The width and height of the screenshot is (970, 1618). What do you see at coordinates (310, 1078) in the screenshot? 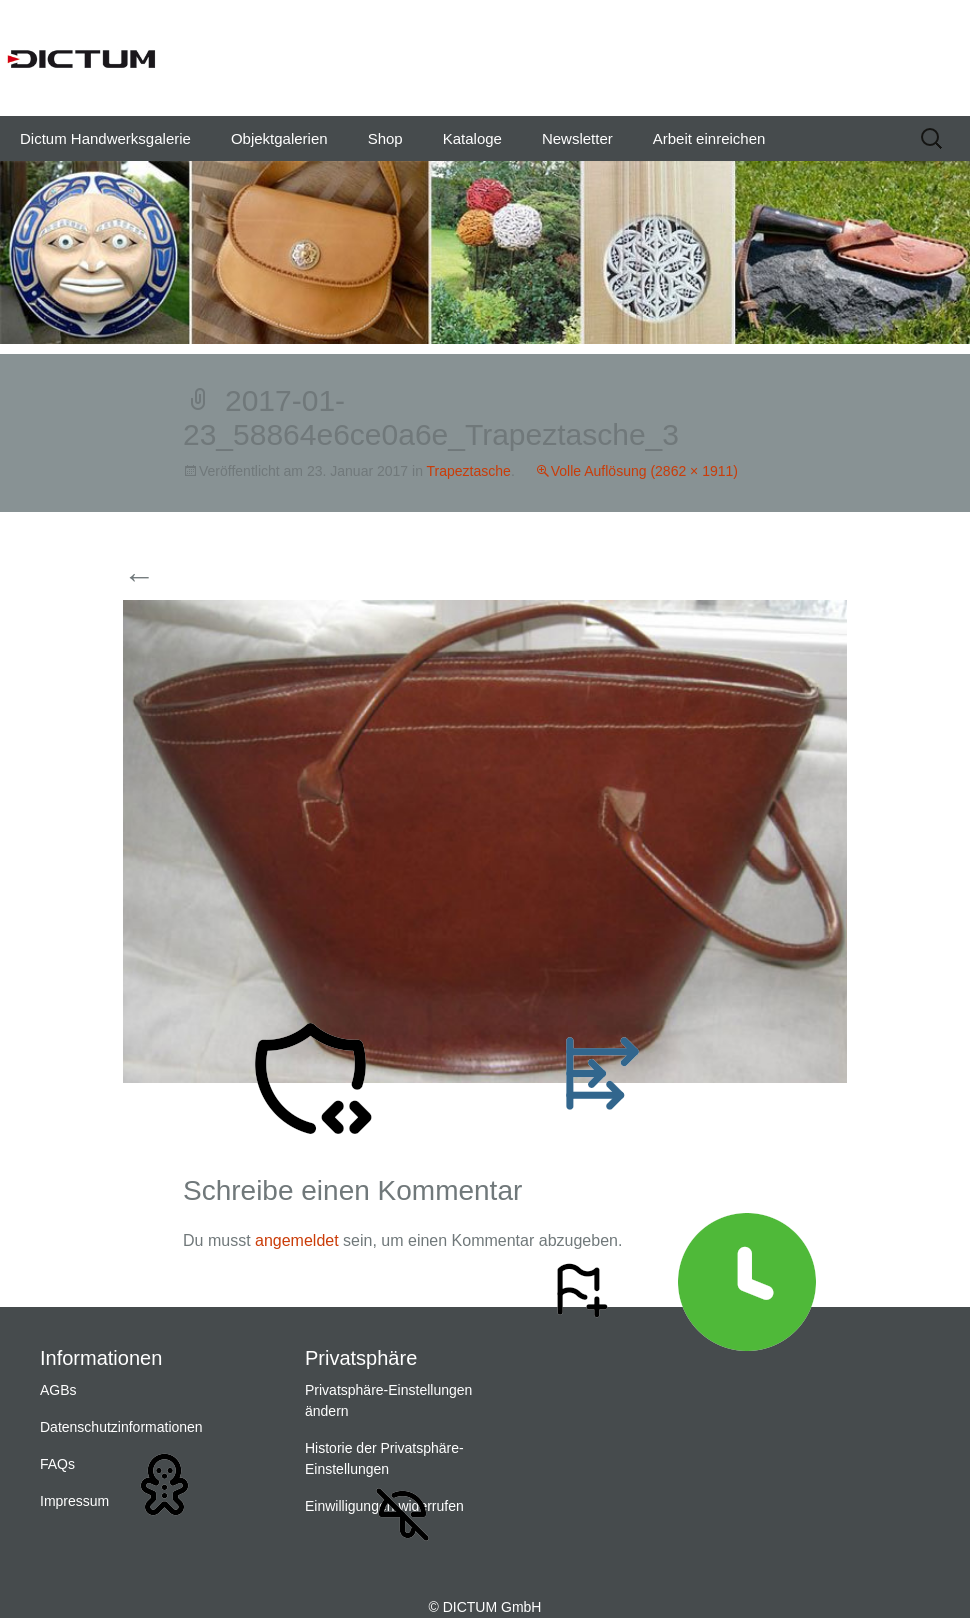
I see `access security code settings` at bounding box center [310, 1078].